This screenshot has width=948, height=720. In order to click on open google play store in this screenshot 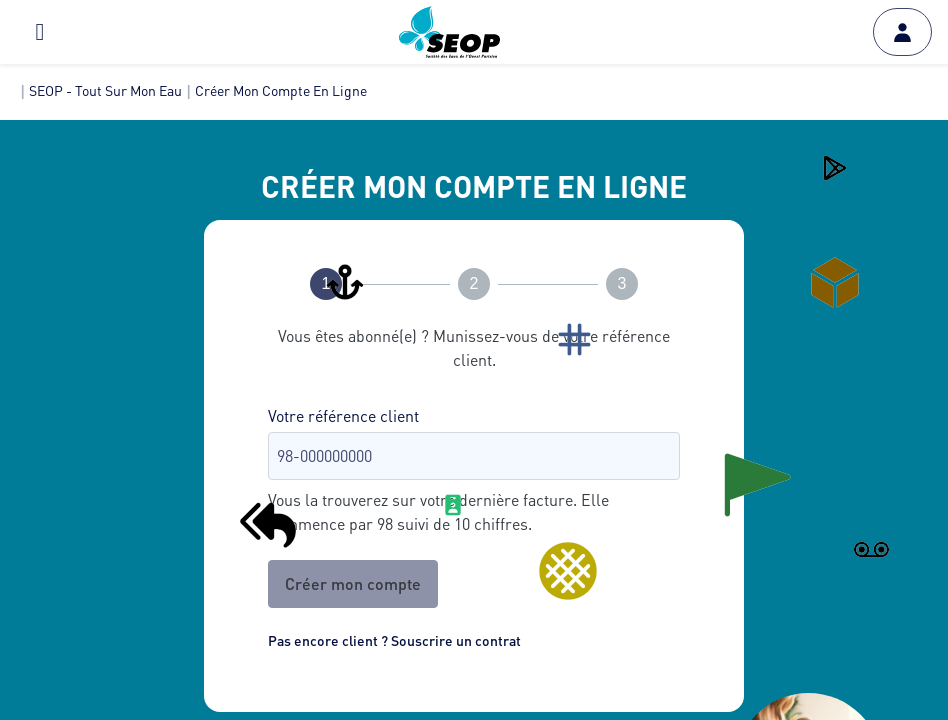, I will do `click(835, 168)`.